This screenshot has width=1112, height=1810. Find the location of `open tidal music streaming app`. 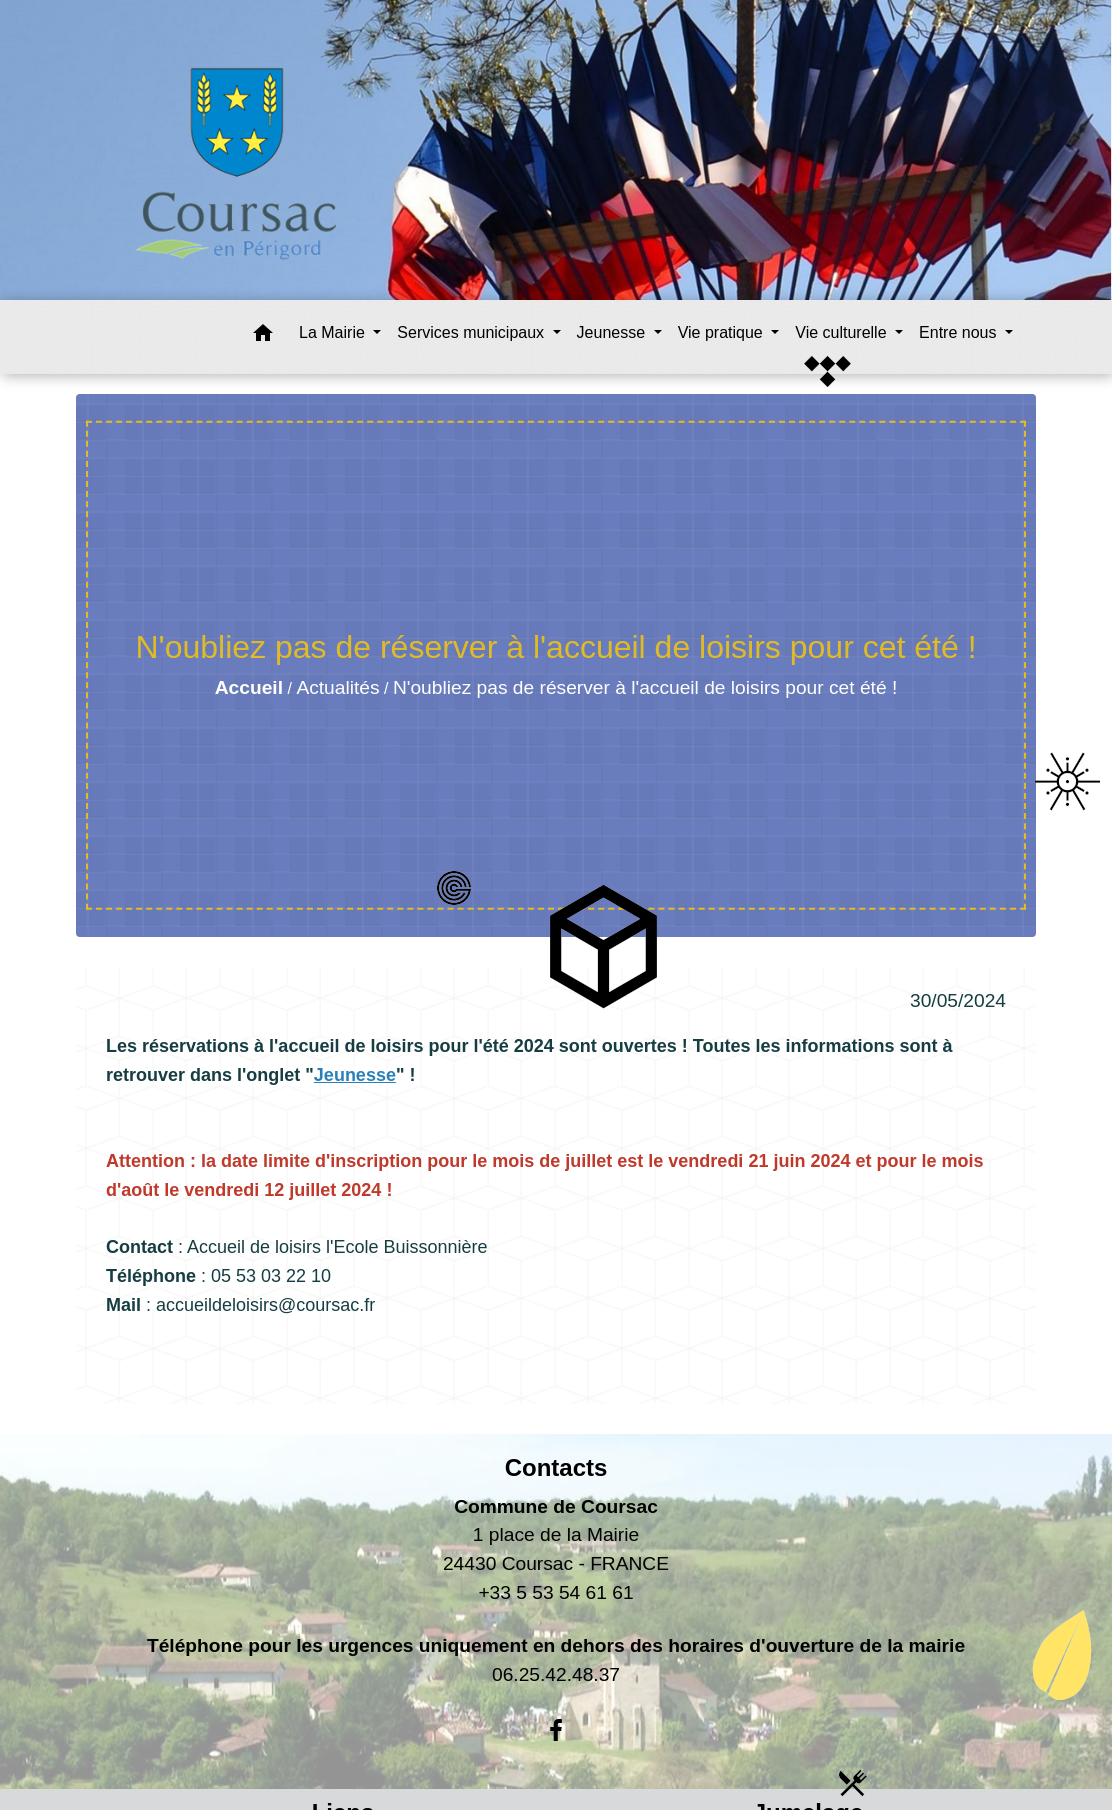

open tidal music streaming app is located at coordinates (827, 371).